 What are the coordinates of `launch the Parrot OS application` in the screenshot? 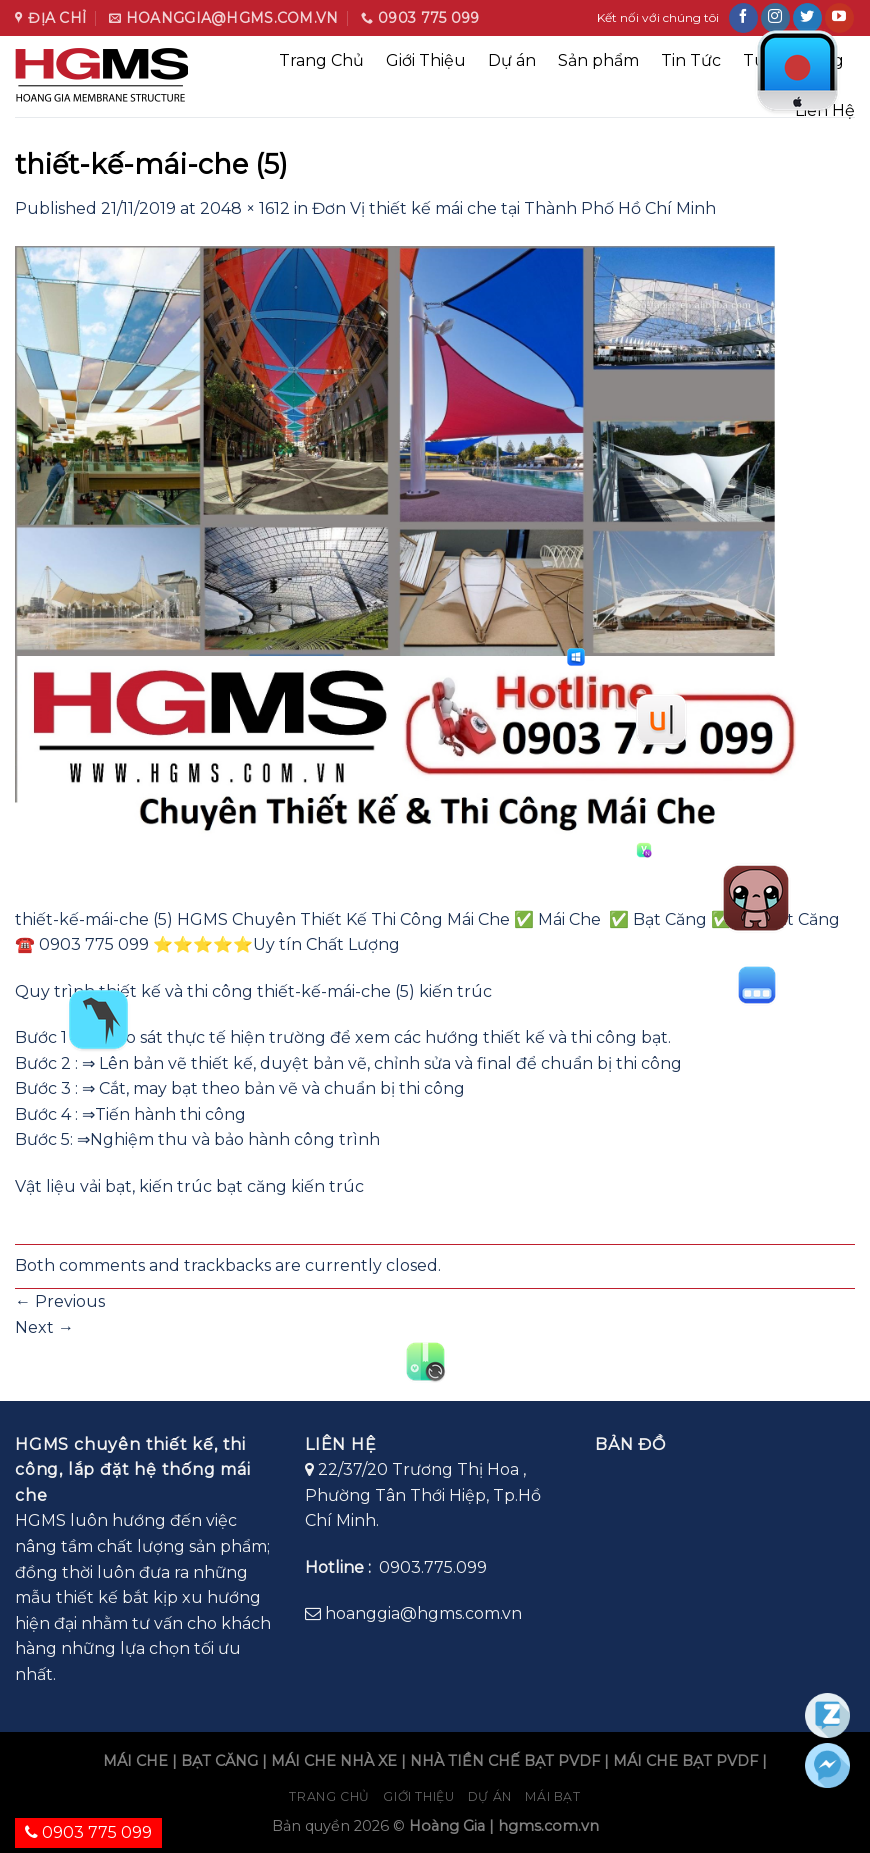 It's located at (98, 1019).